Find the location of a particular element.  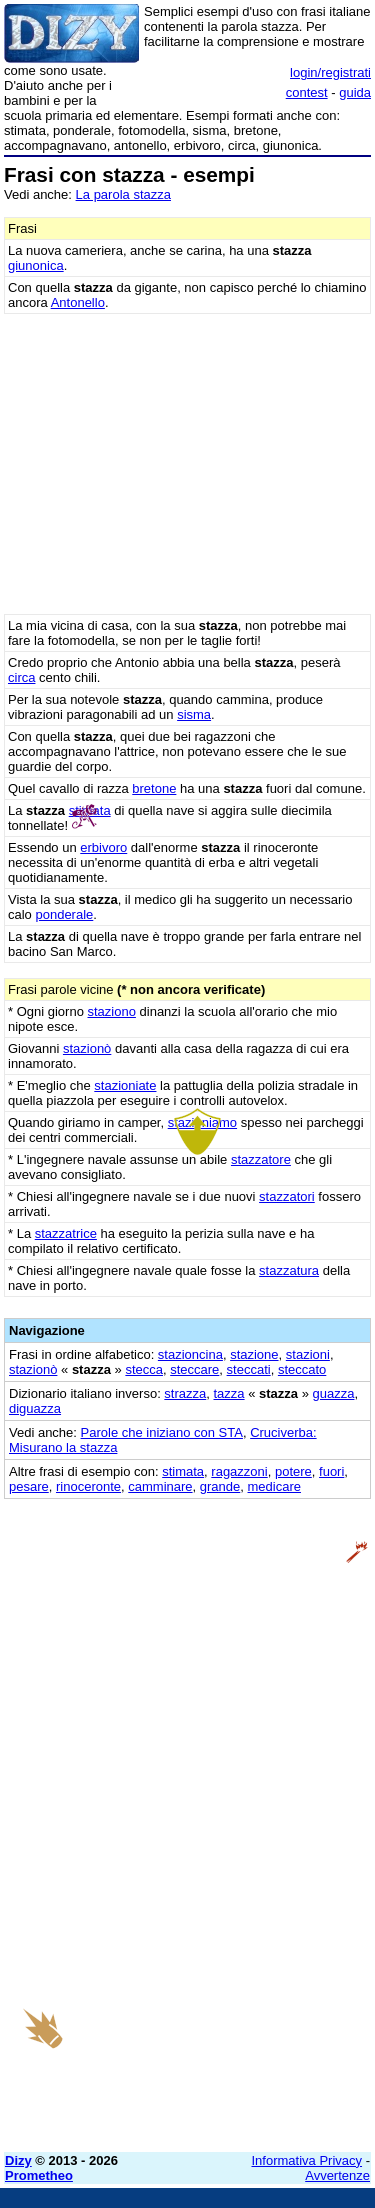

indicates a torch or light source item in inventory is located at coordinates (357, 1552).